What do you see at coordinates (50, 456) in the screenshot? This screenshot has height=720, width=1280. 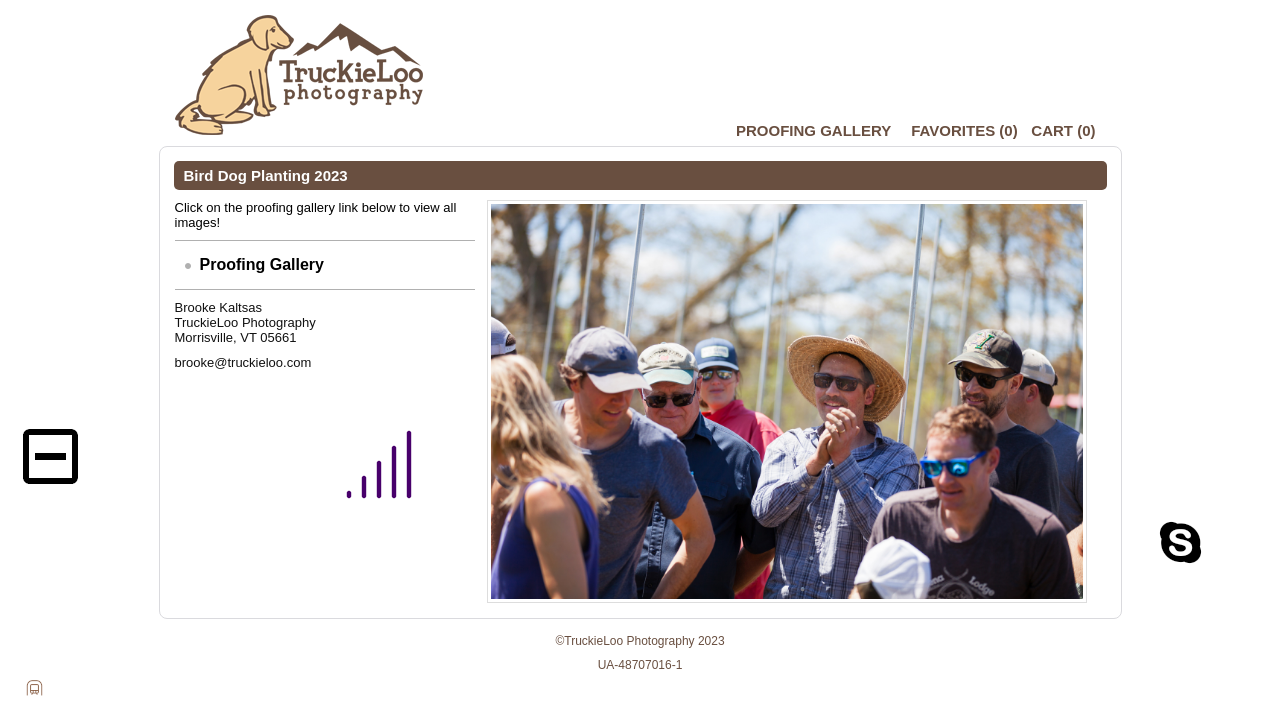 I see `indicates partial selection in a list` at bounding box center [50, 456].